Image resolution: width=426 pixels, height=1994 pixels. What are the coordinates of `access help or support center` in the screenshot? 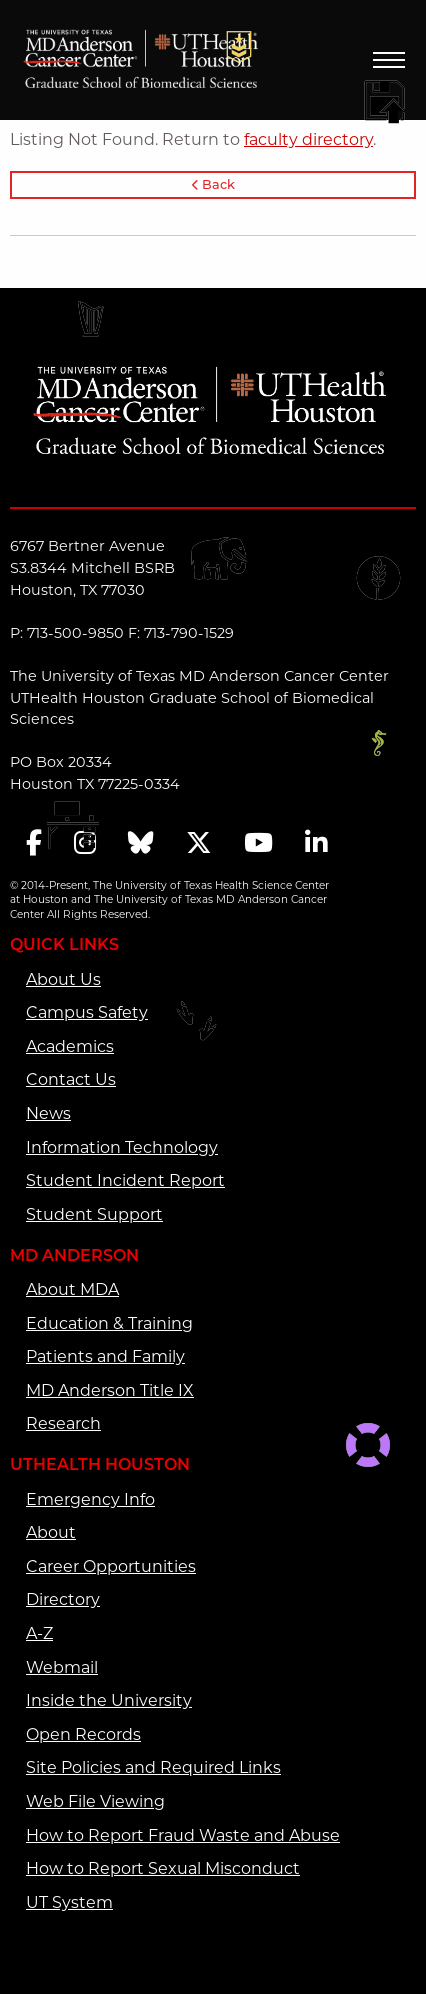 It's located at (368, 1445).